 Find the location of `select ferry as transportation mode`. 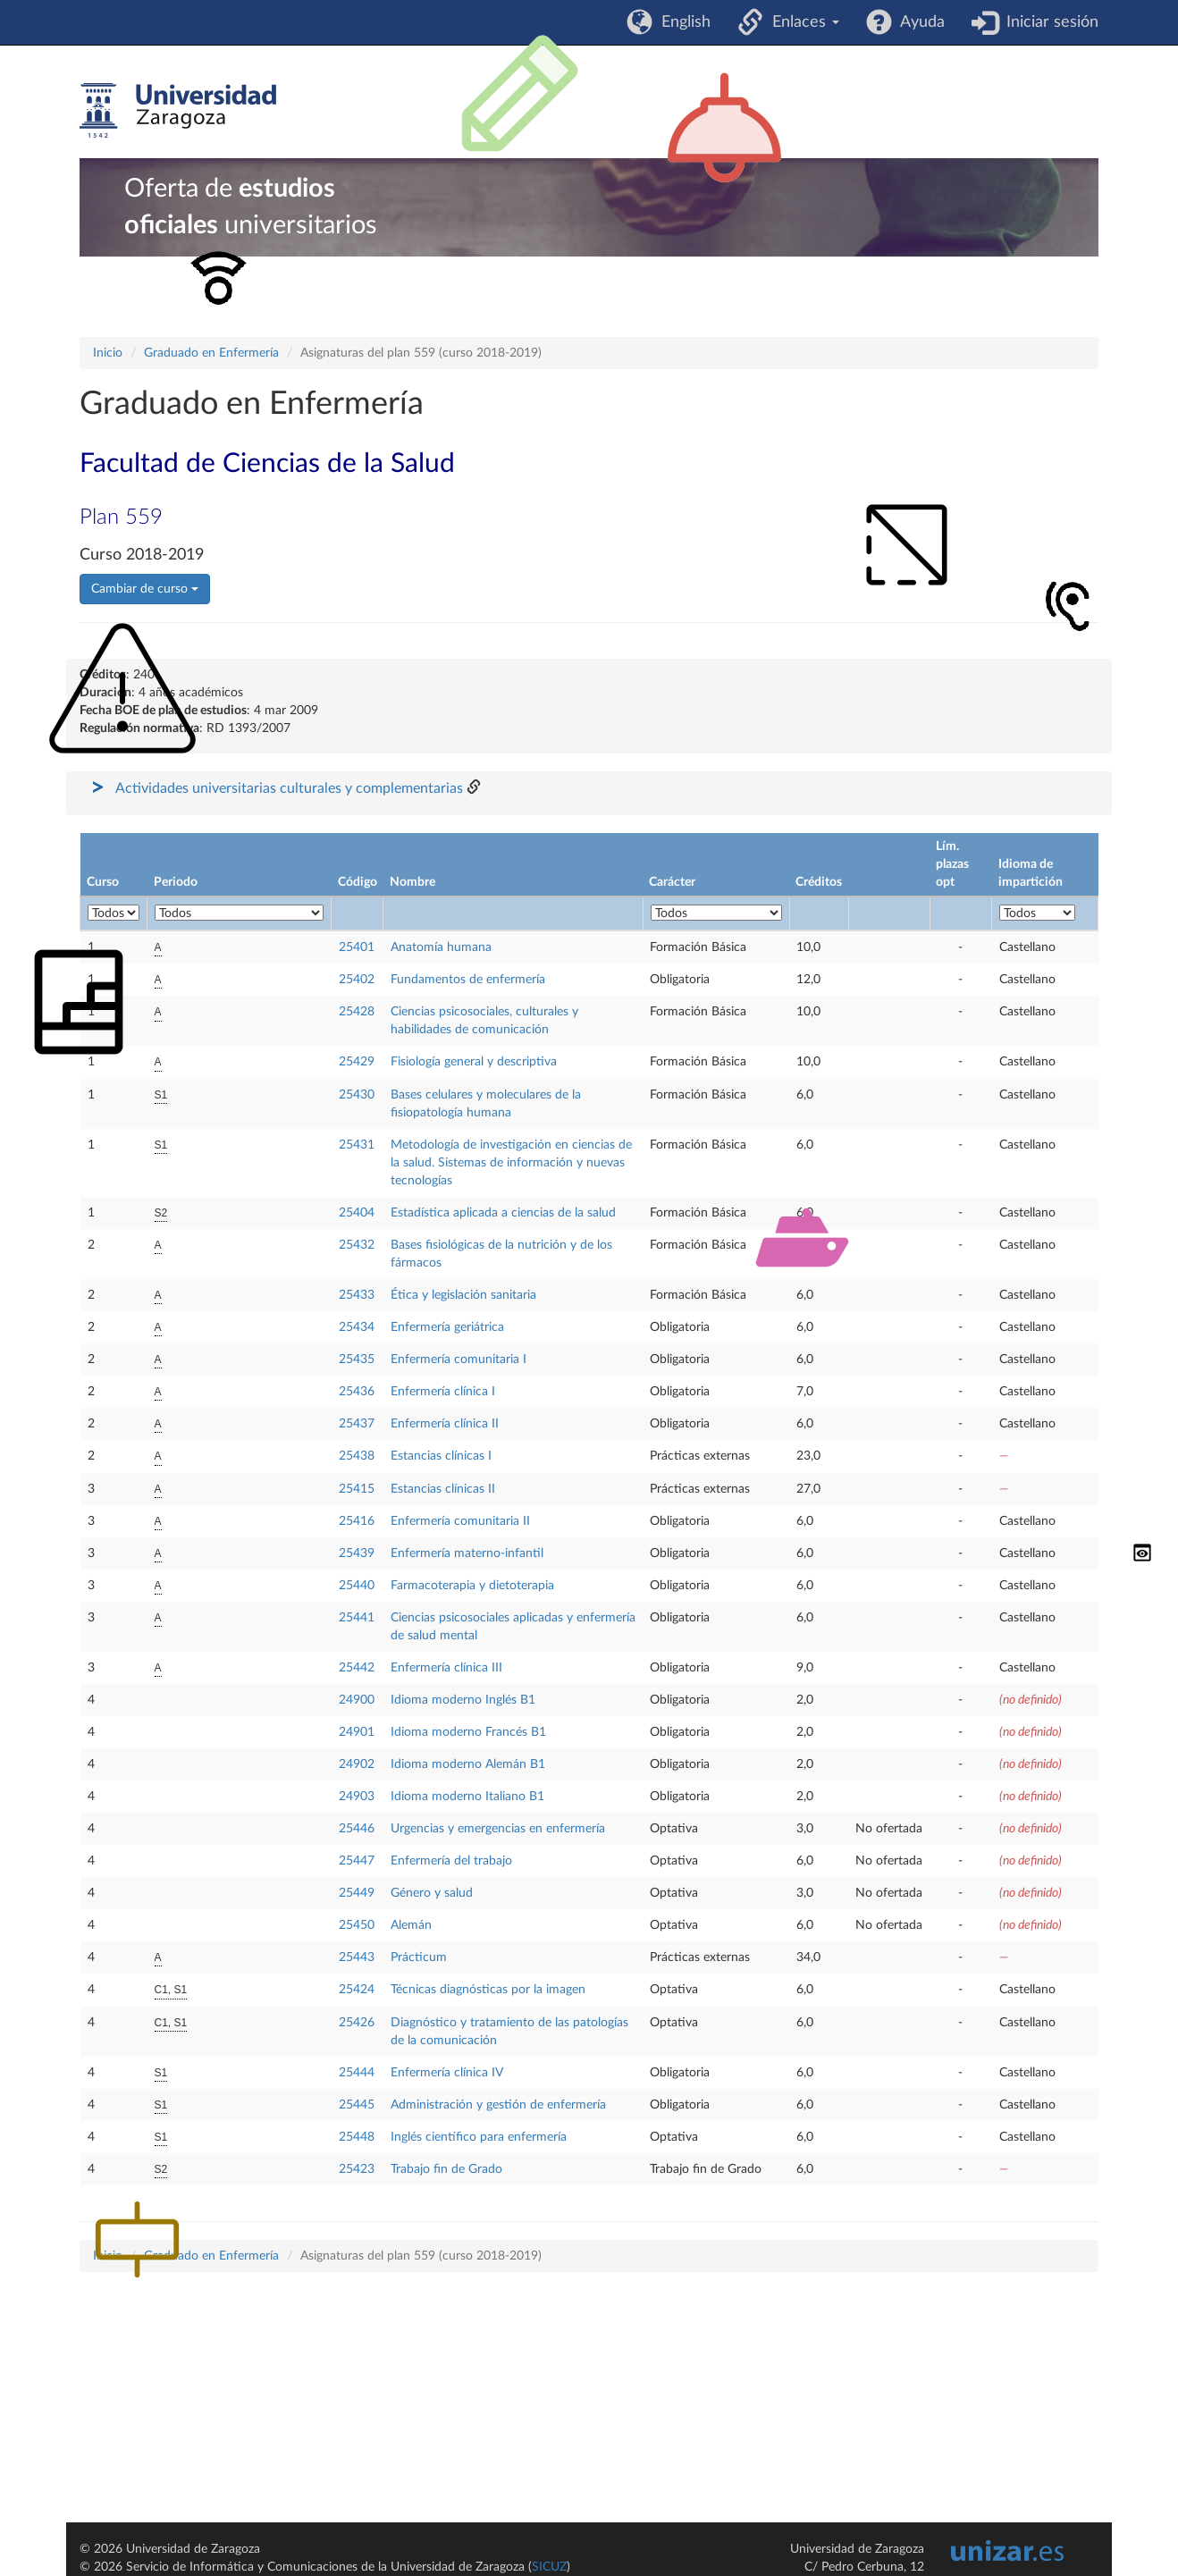

select ferry as transportation mode is located at coordinates (802, 1237).